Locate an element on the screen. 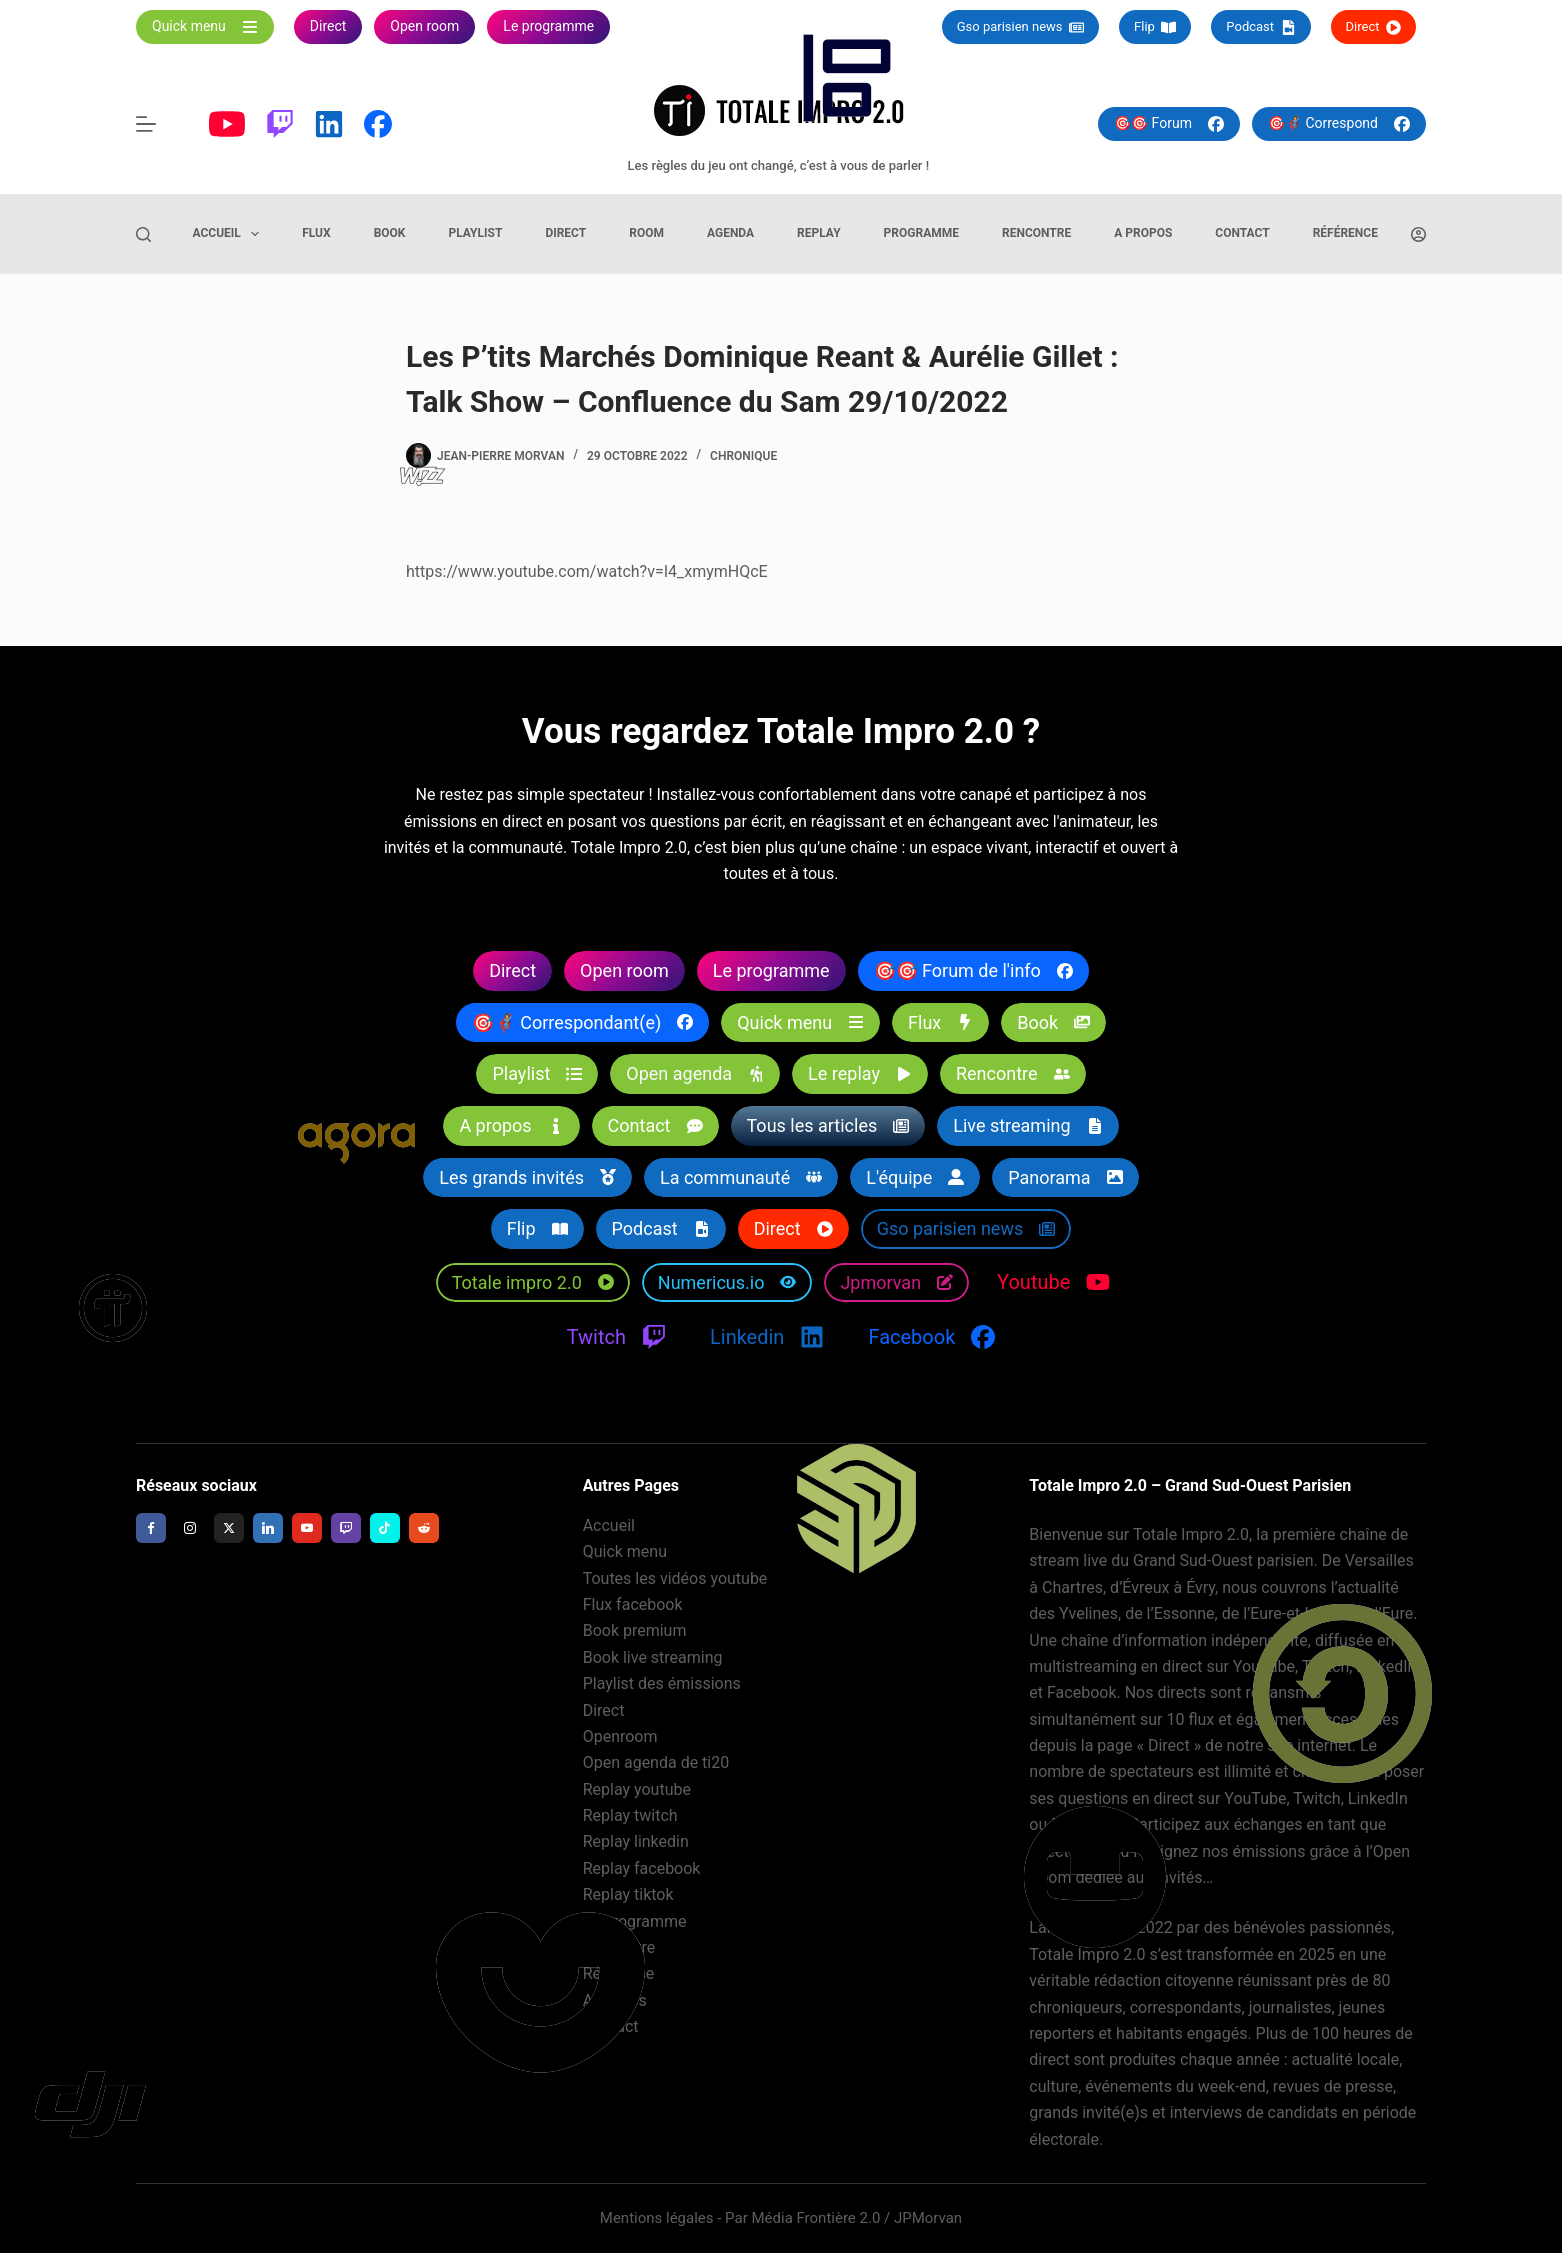 This screenshot has height=2253, width=1562. open the Badoo dating app is located at coordinates (540, 1992).